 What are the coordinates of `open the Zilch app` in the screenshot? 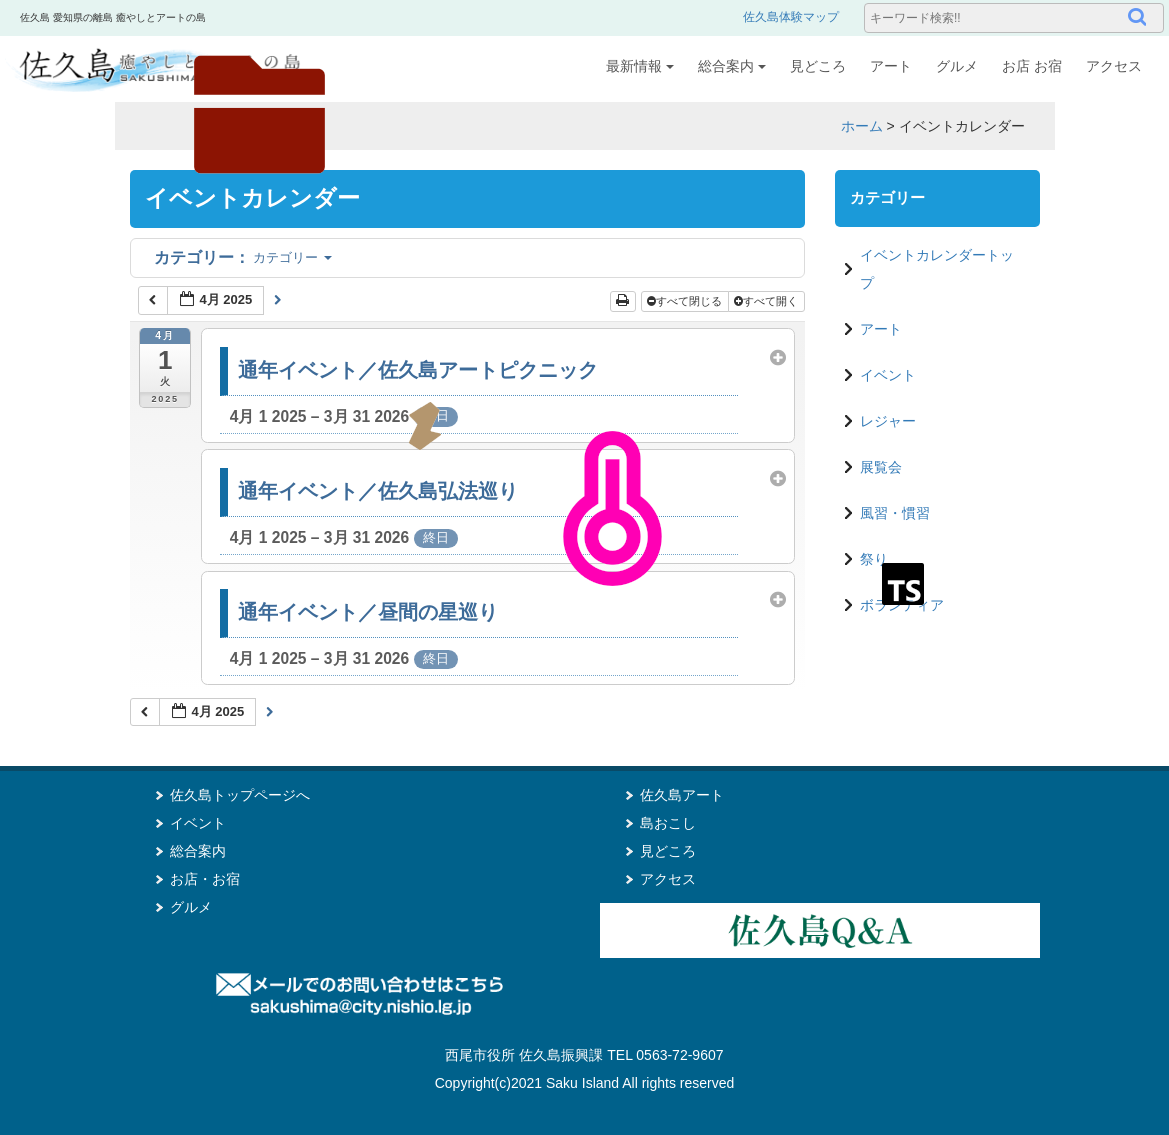 It's located at (425, 426).